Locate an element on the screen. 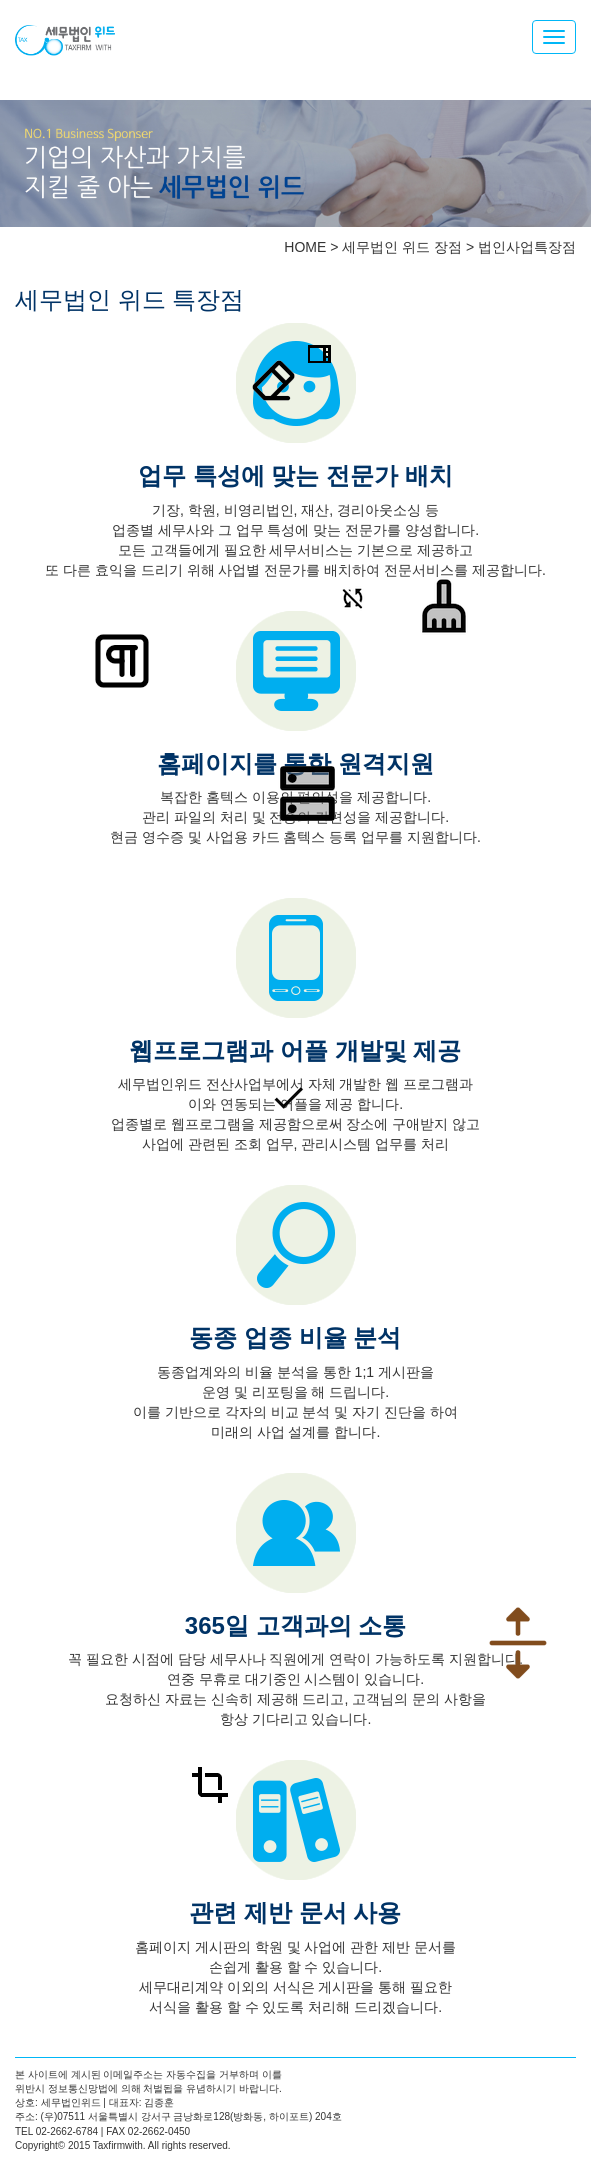 This screenshot has height=2163, width=591. confirm or submit an action is located at coordinates (288, 1097).